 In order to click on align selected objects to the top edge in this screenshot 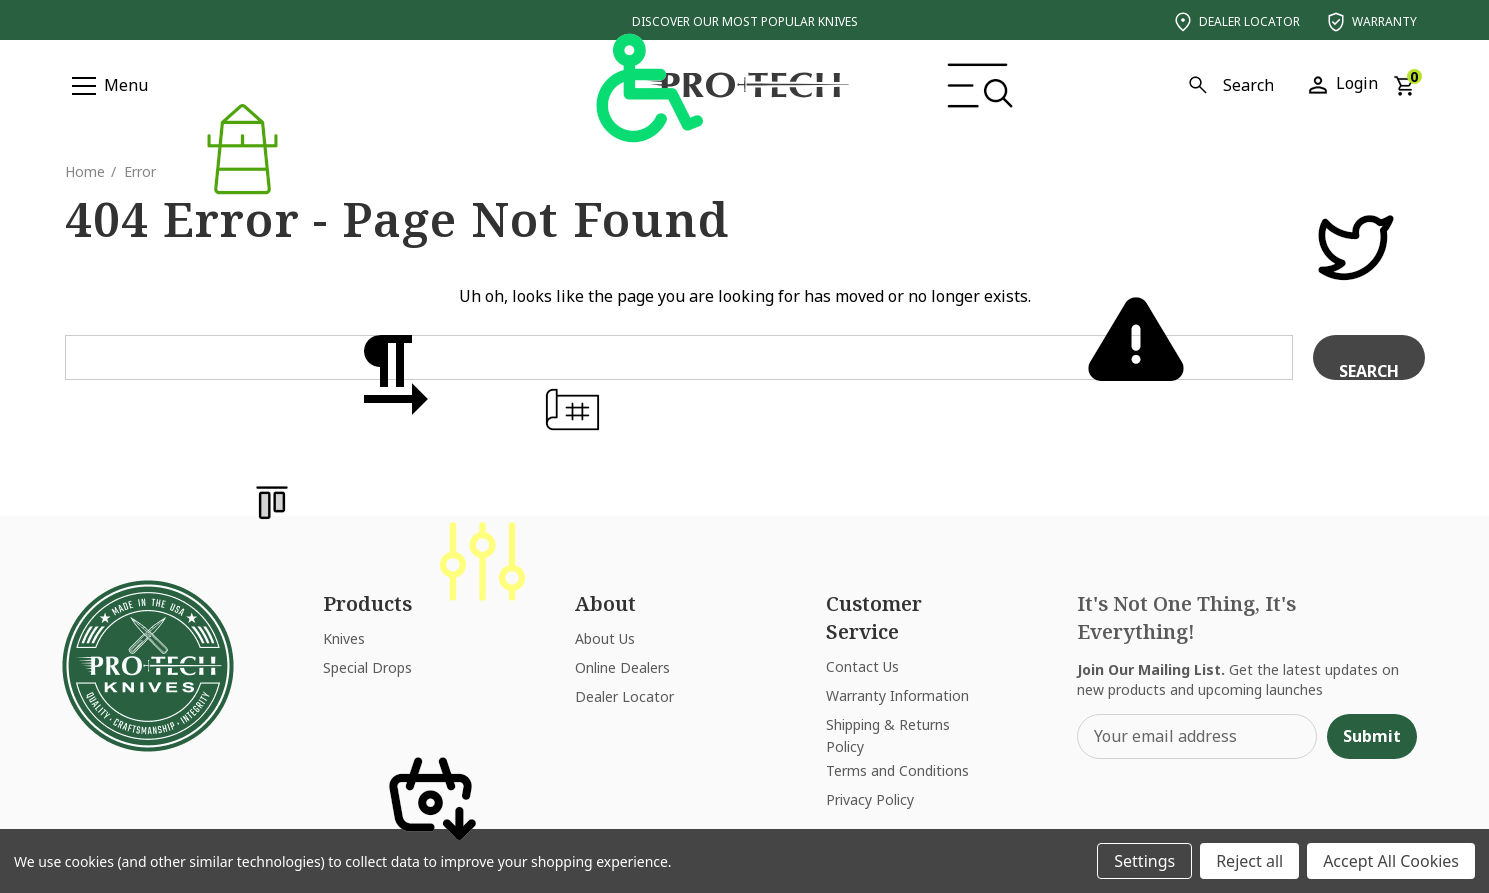, I will do `click(272, 502)`.